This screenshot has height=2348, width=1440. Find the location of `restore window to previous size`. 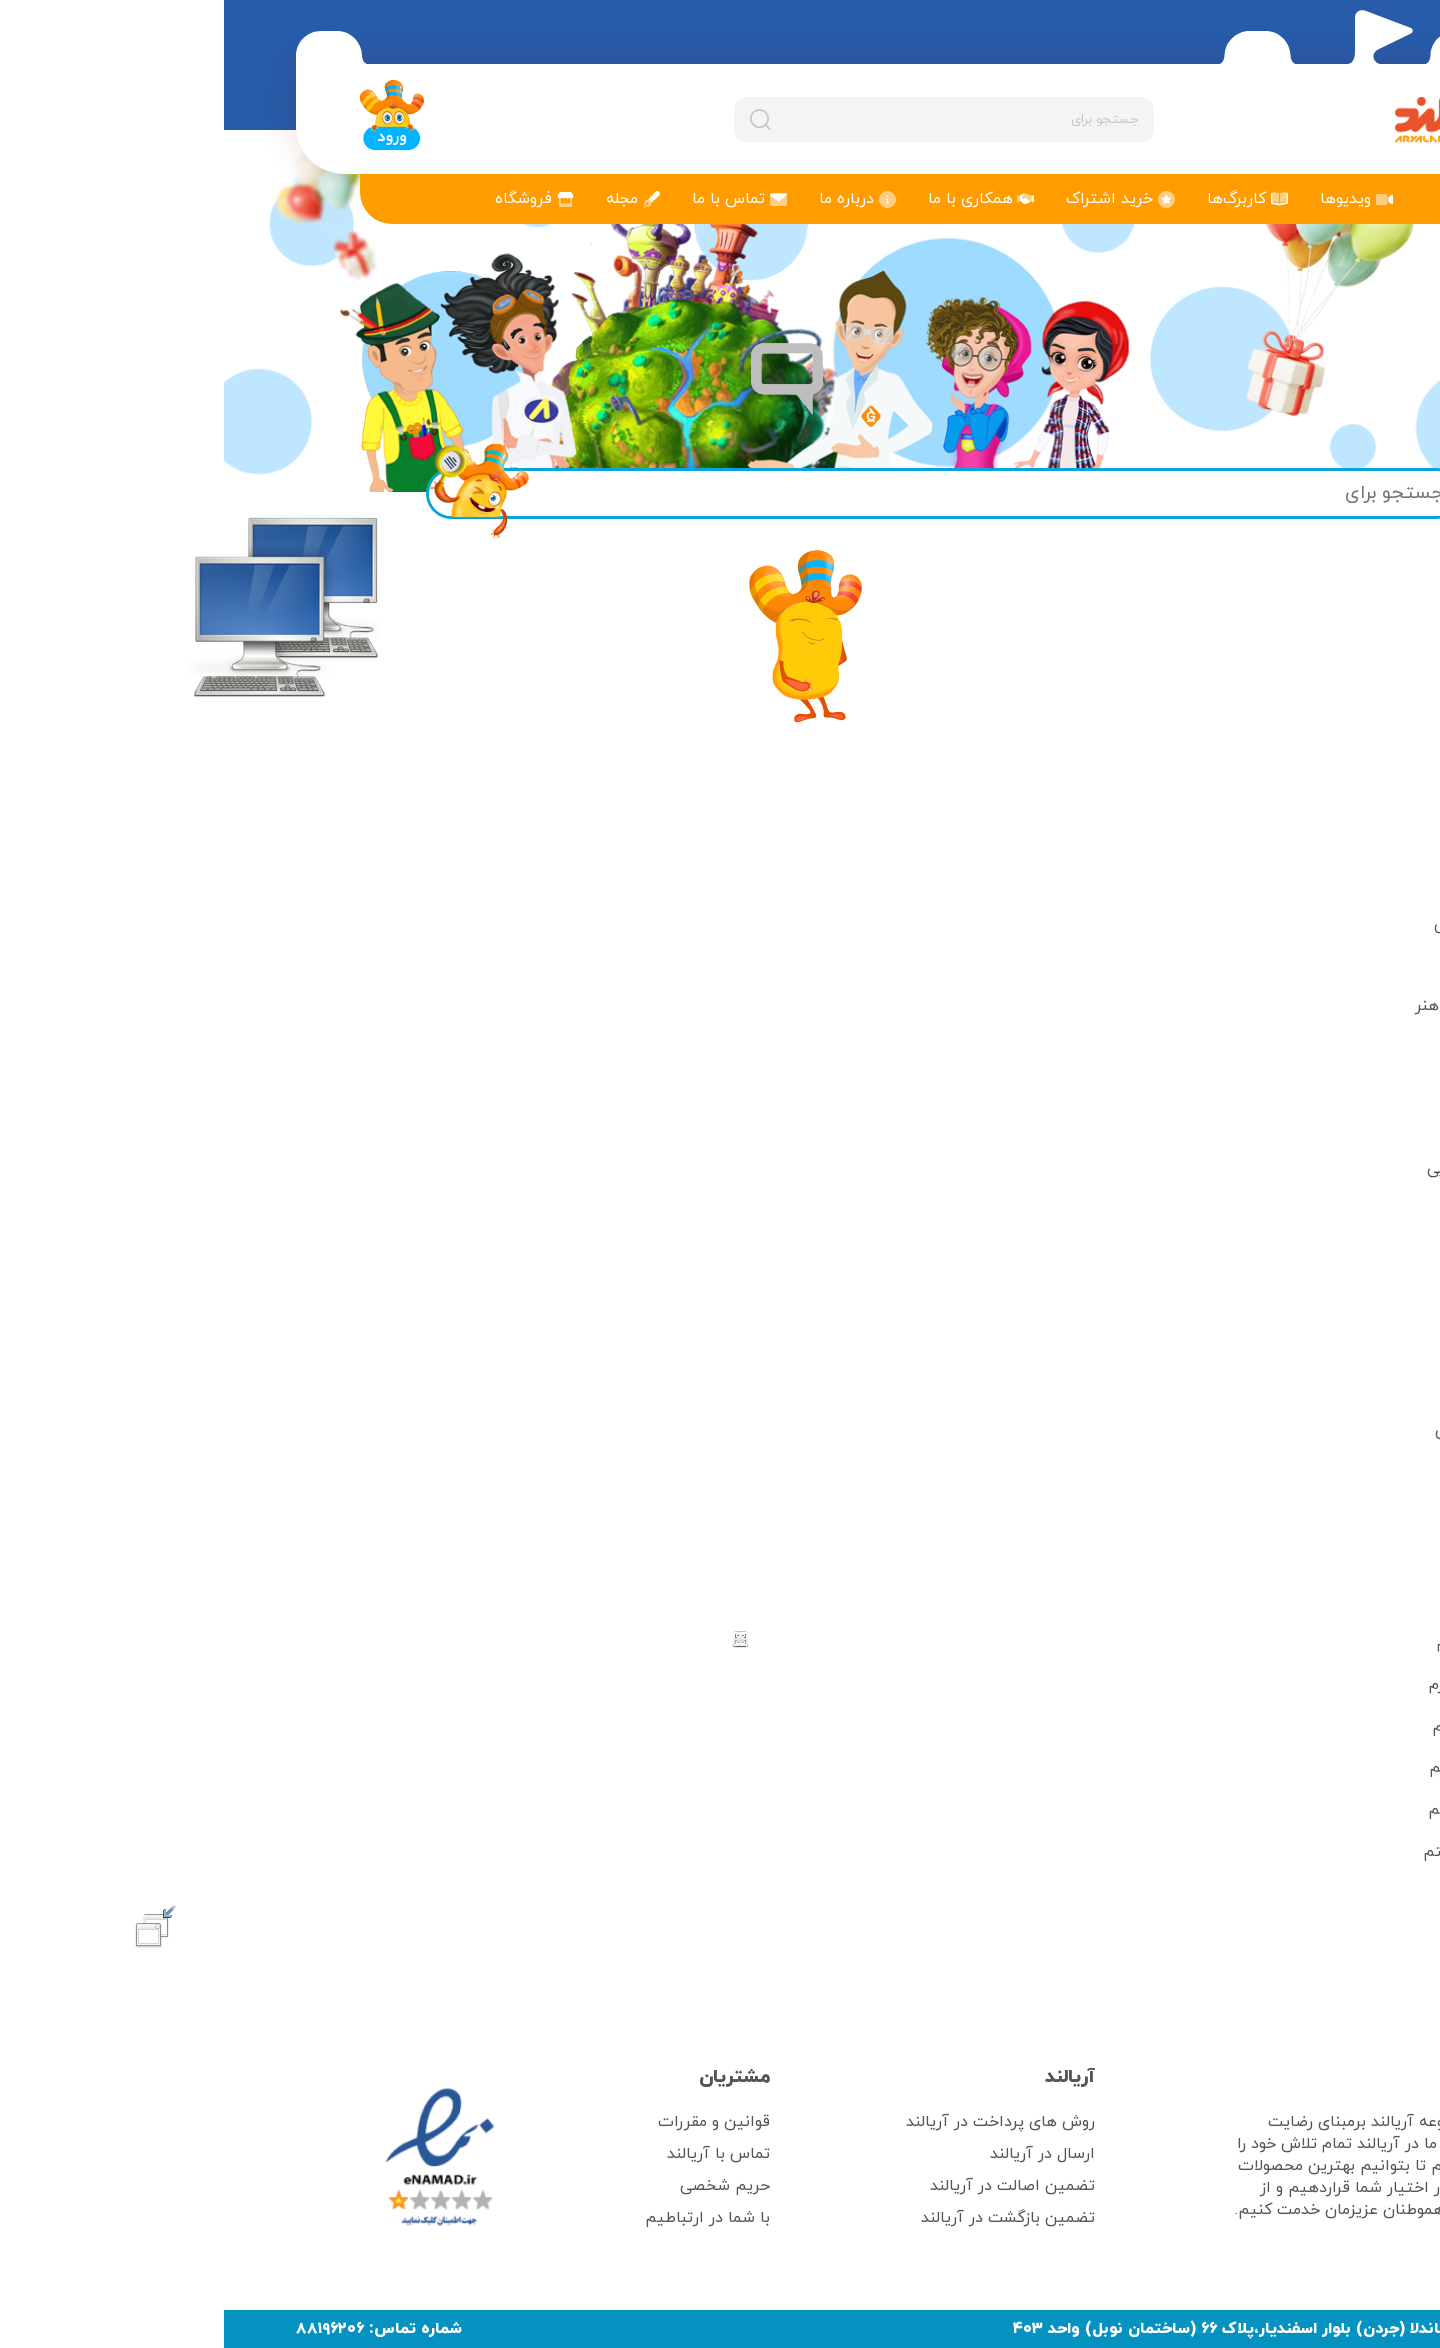

restore window to previous size is located at coordinates (155, 1926).